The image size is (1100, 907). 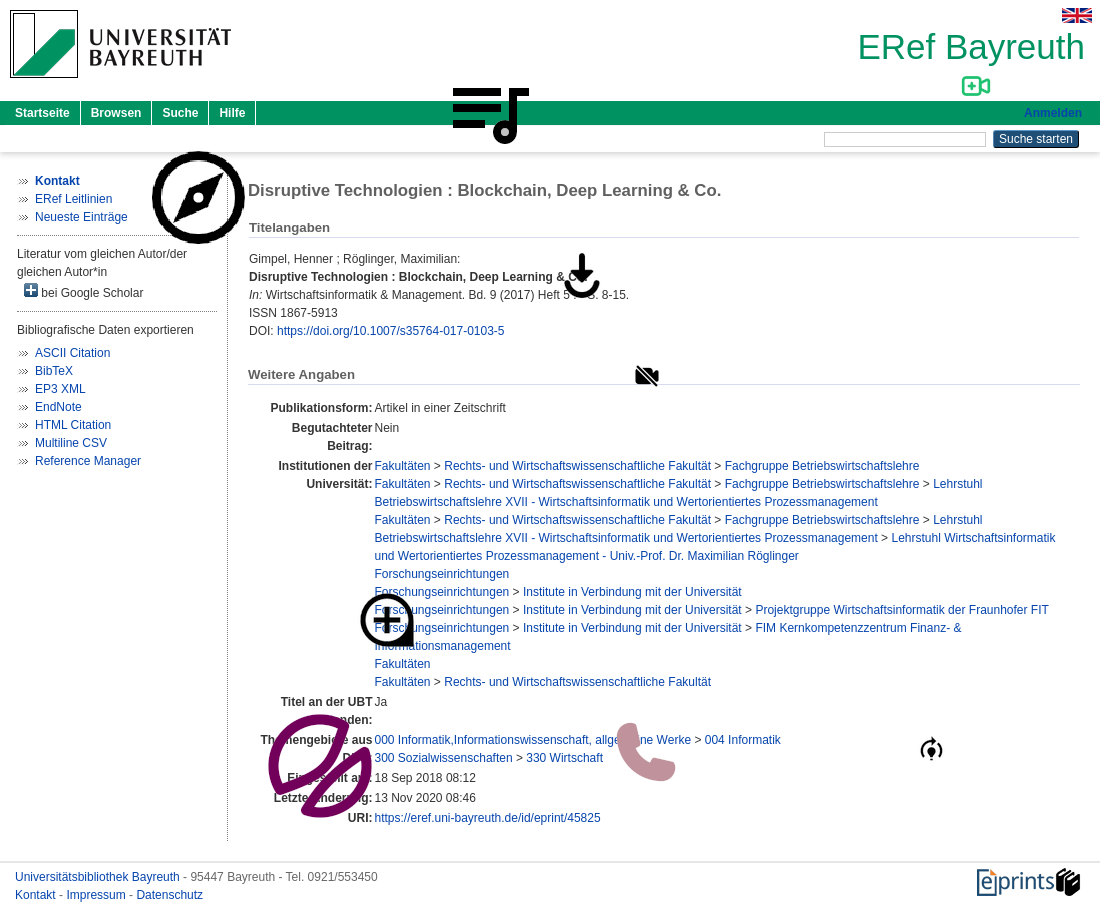 I want to click on indicates model training in progress, so click(x=931, y=749).